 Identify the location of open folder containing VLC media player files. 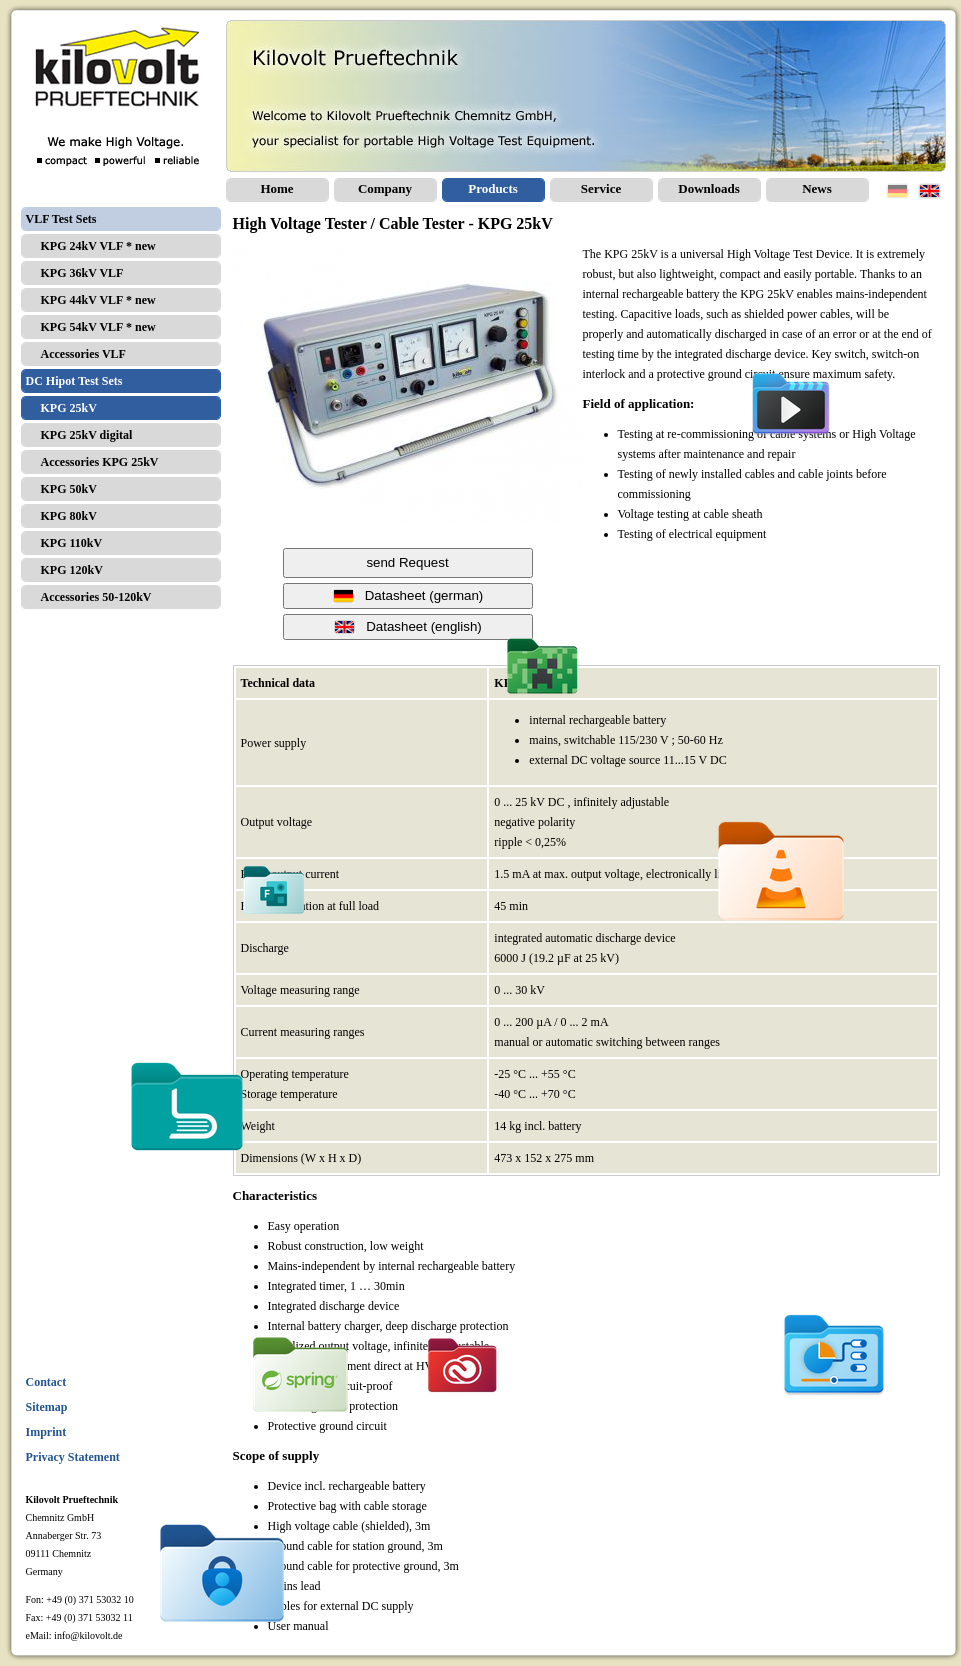
(780, 874).